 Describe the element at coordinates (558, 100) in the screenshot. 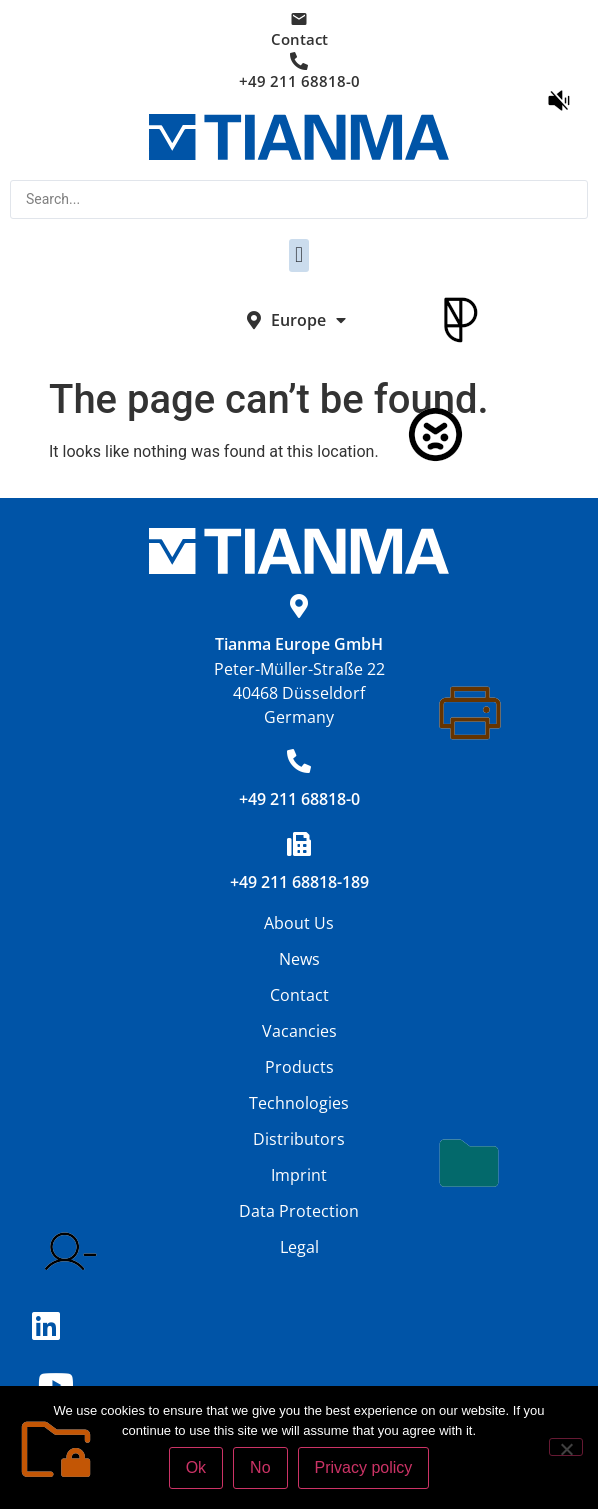

I see `mute audio or sound` at that location.